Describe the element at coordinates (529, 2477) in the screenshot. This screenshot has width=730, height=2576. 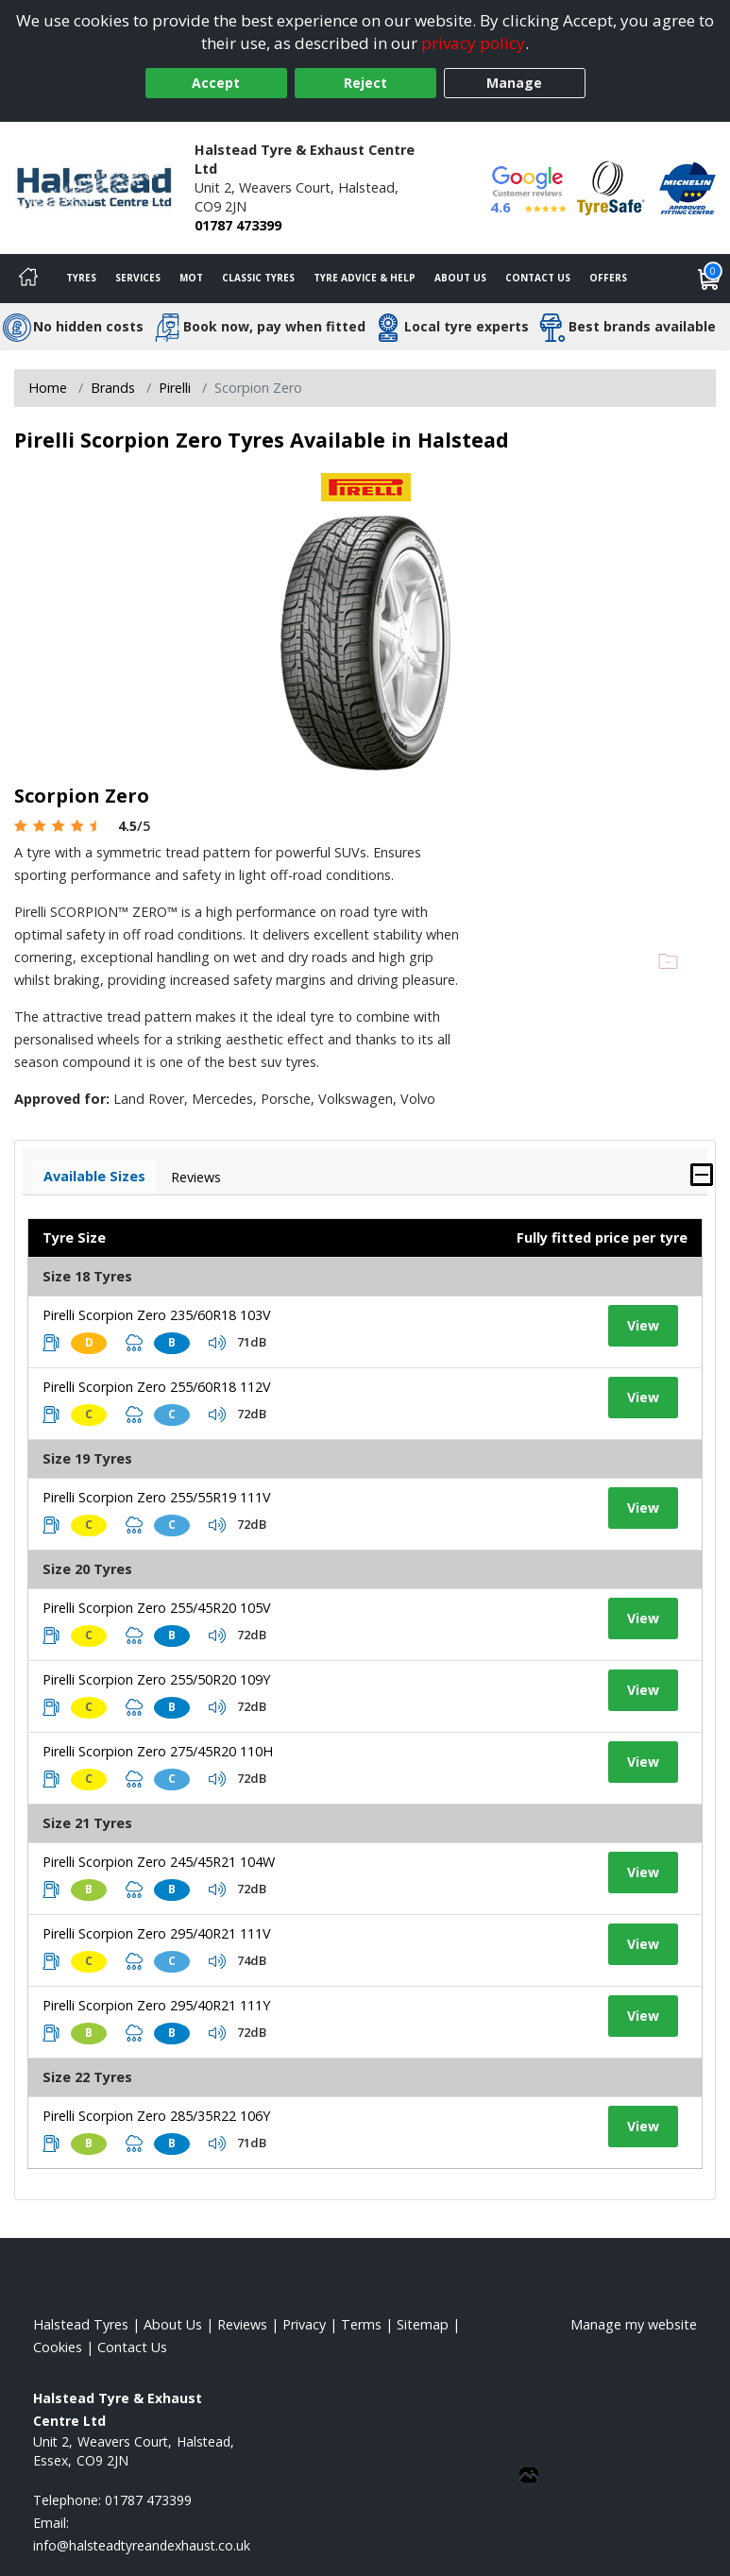
I see `view instant photos or polaroid-style images` at that location.